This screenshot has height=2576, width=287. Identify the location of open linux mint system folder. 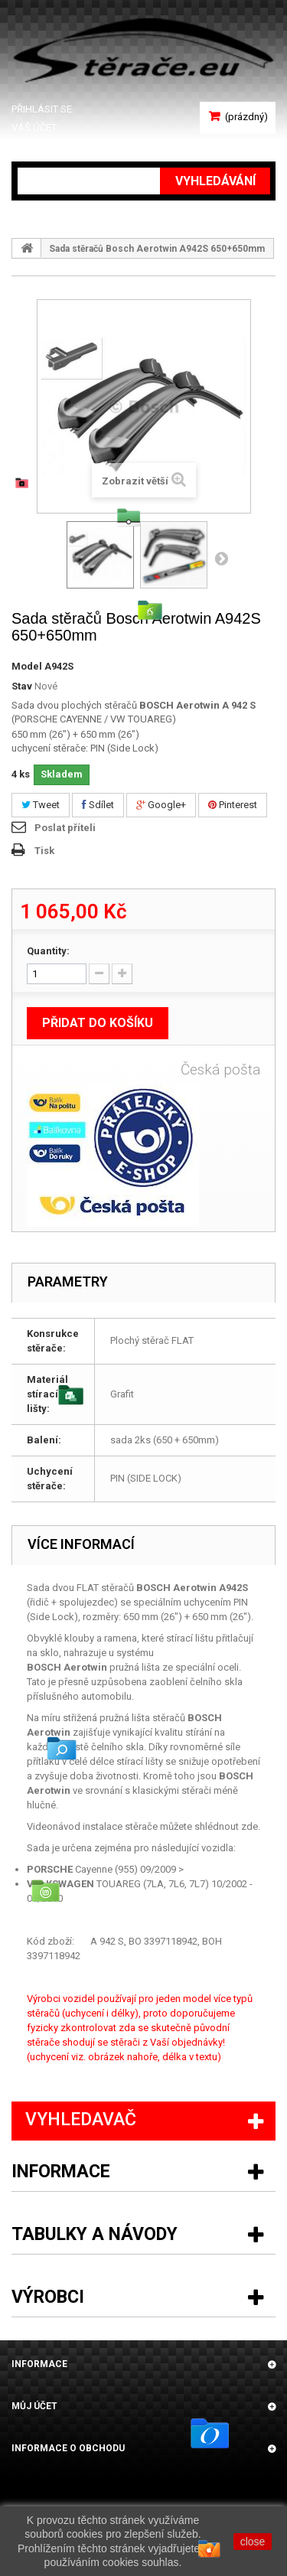
(45, 1891).